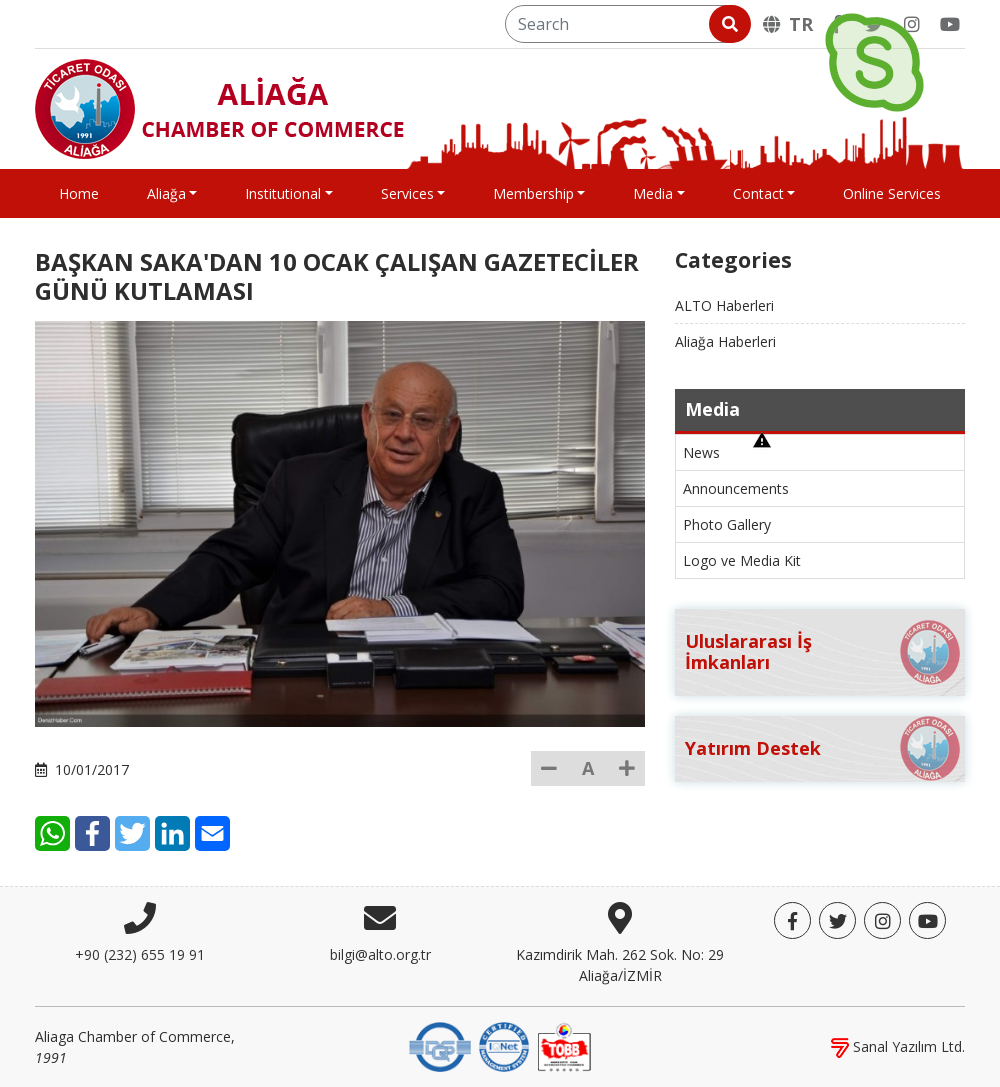  What do you see at coordinates (874, 62) in the screenshot?
I see `open Skype app` at bounding box center [874, 62].